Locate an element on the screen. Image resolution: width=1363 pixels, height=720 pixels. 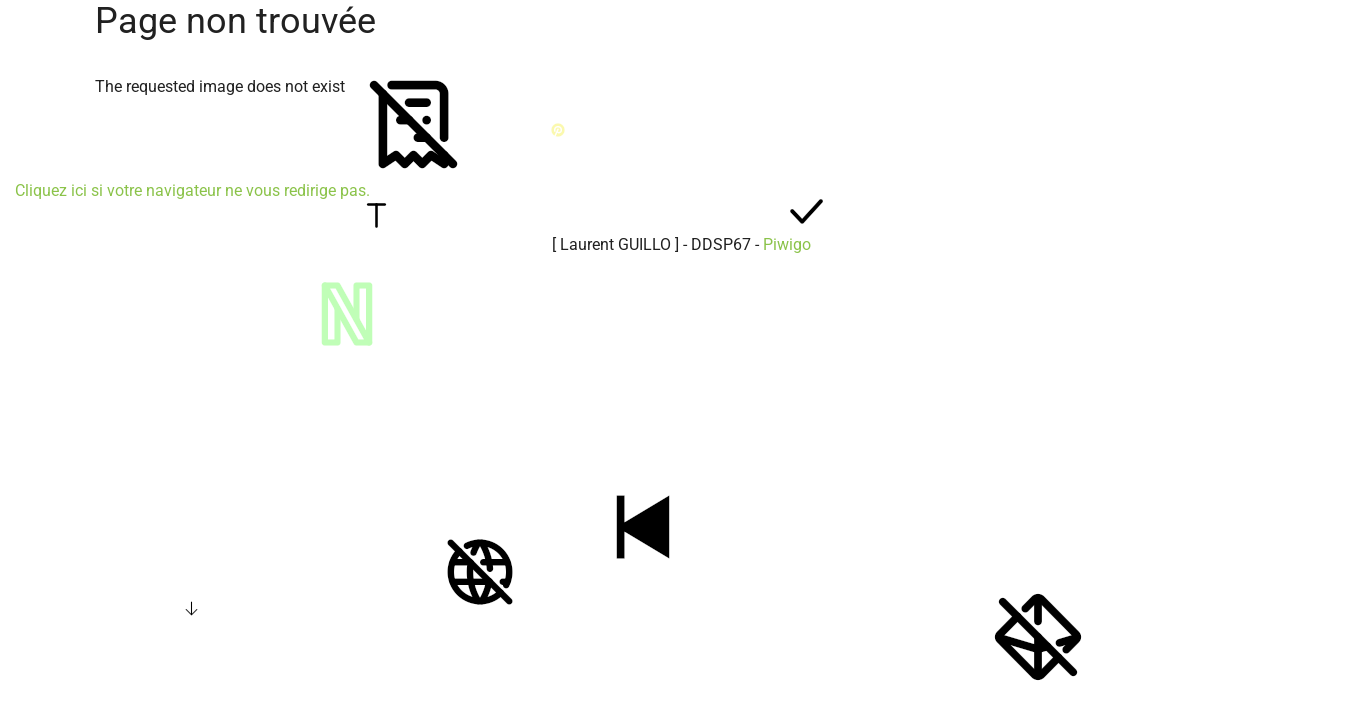
open Pinterest app is located at coordinates (558, 130).